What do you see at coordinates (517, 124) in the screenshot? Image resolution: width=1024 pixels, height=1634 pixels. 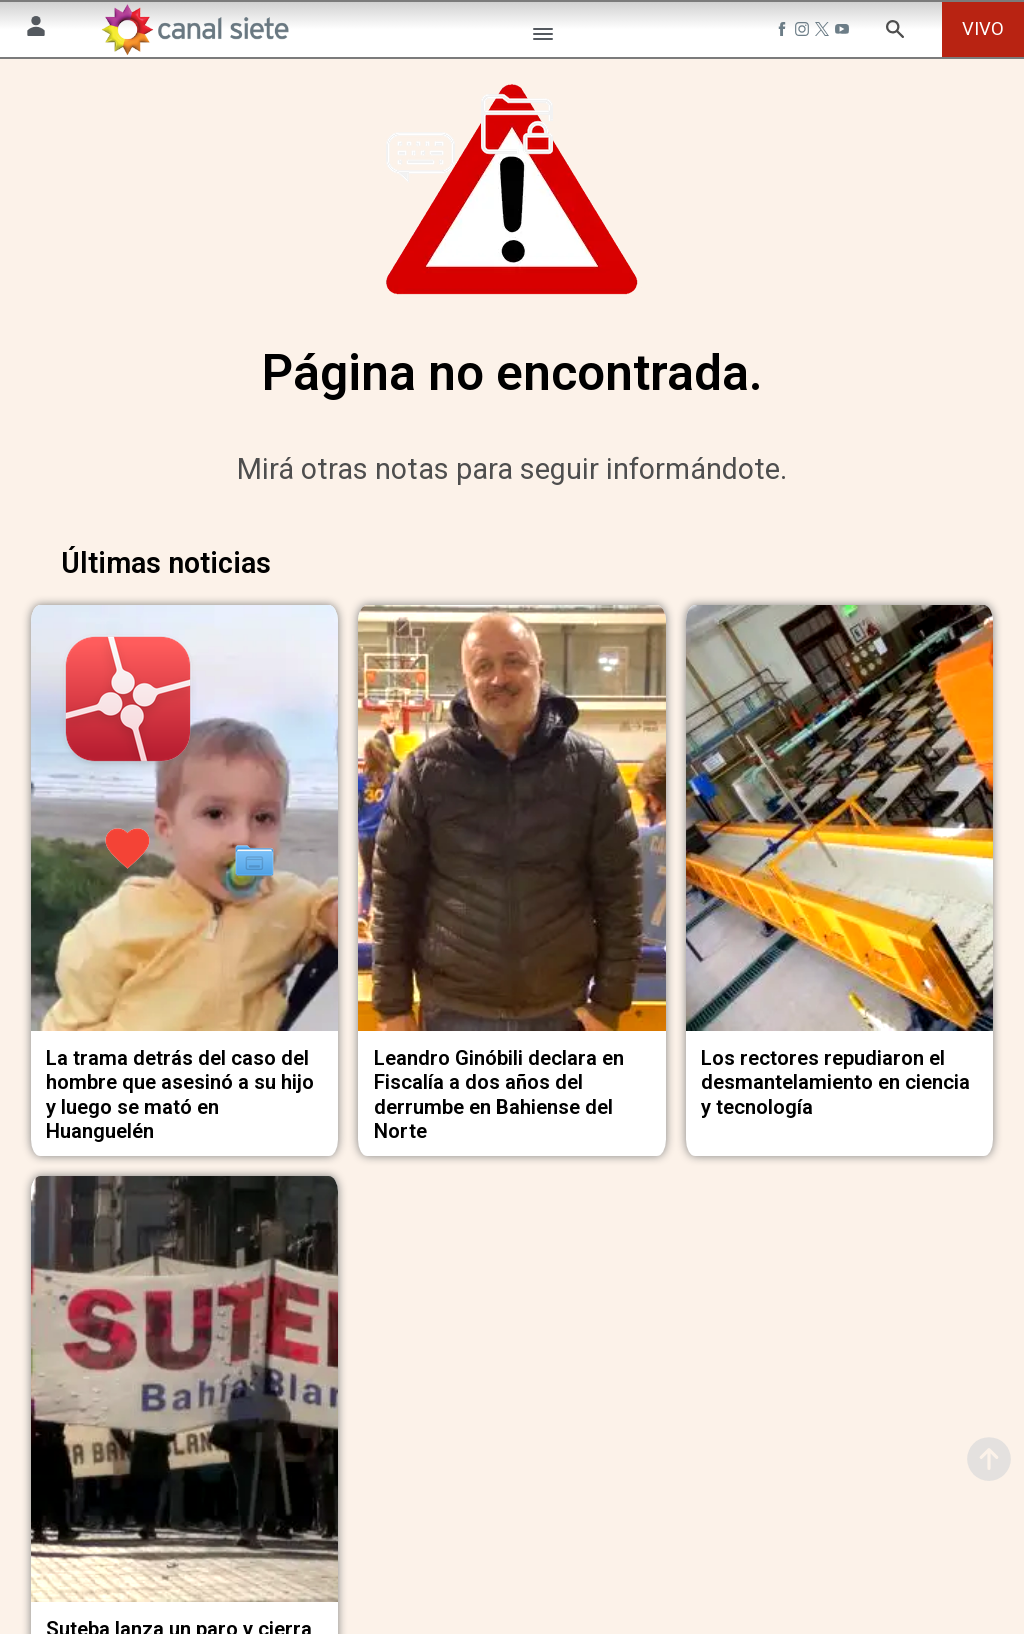 I see `access encrypted vault storage` at bounding box center [517, 124].